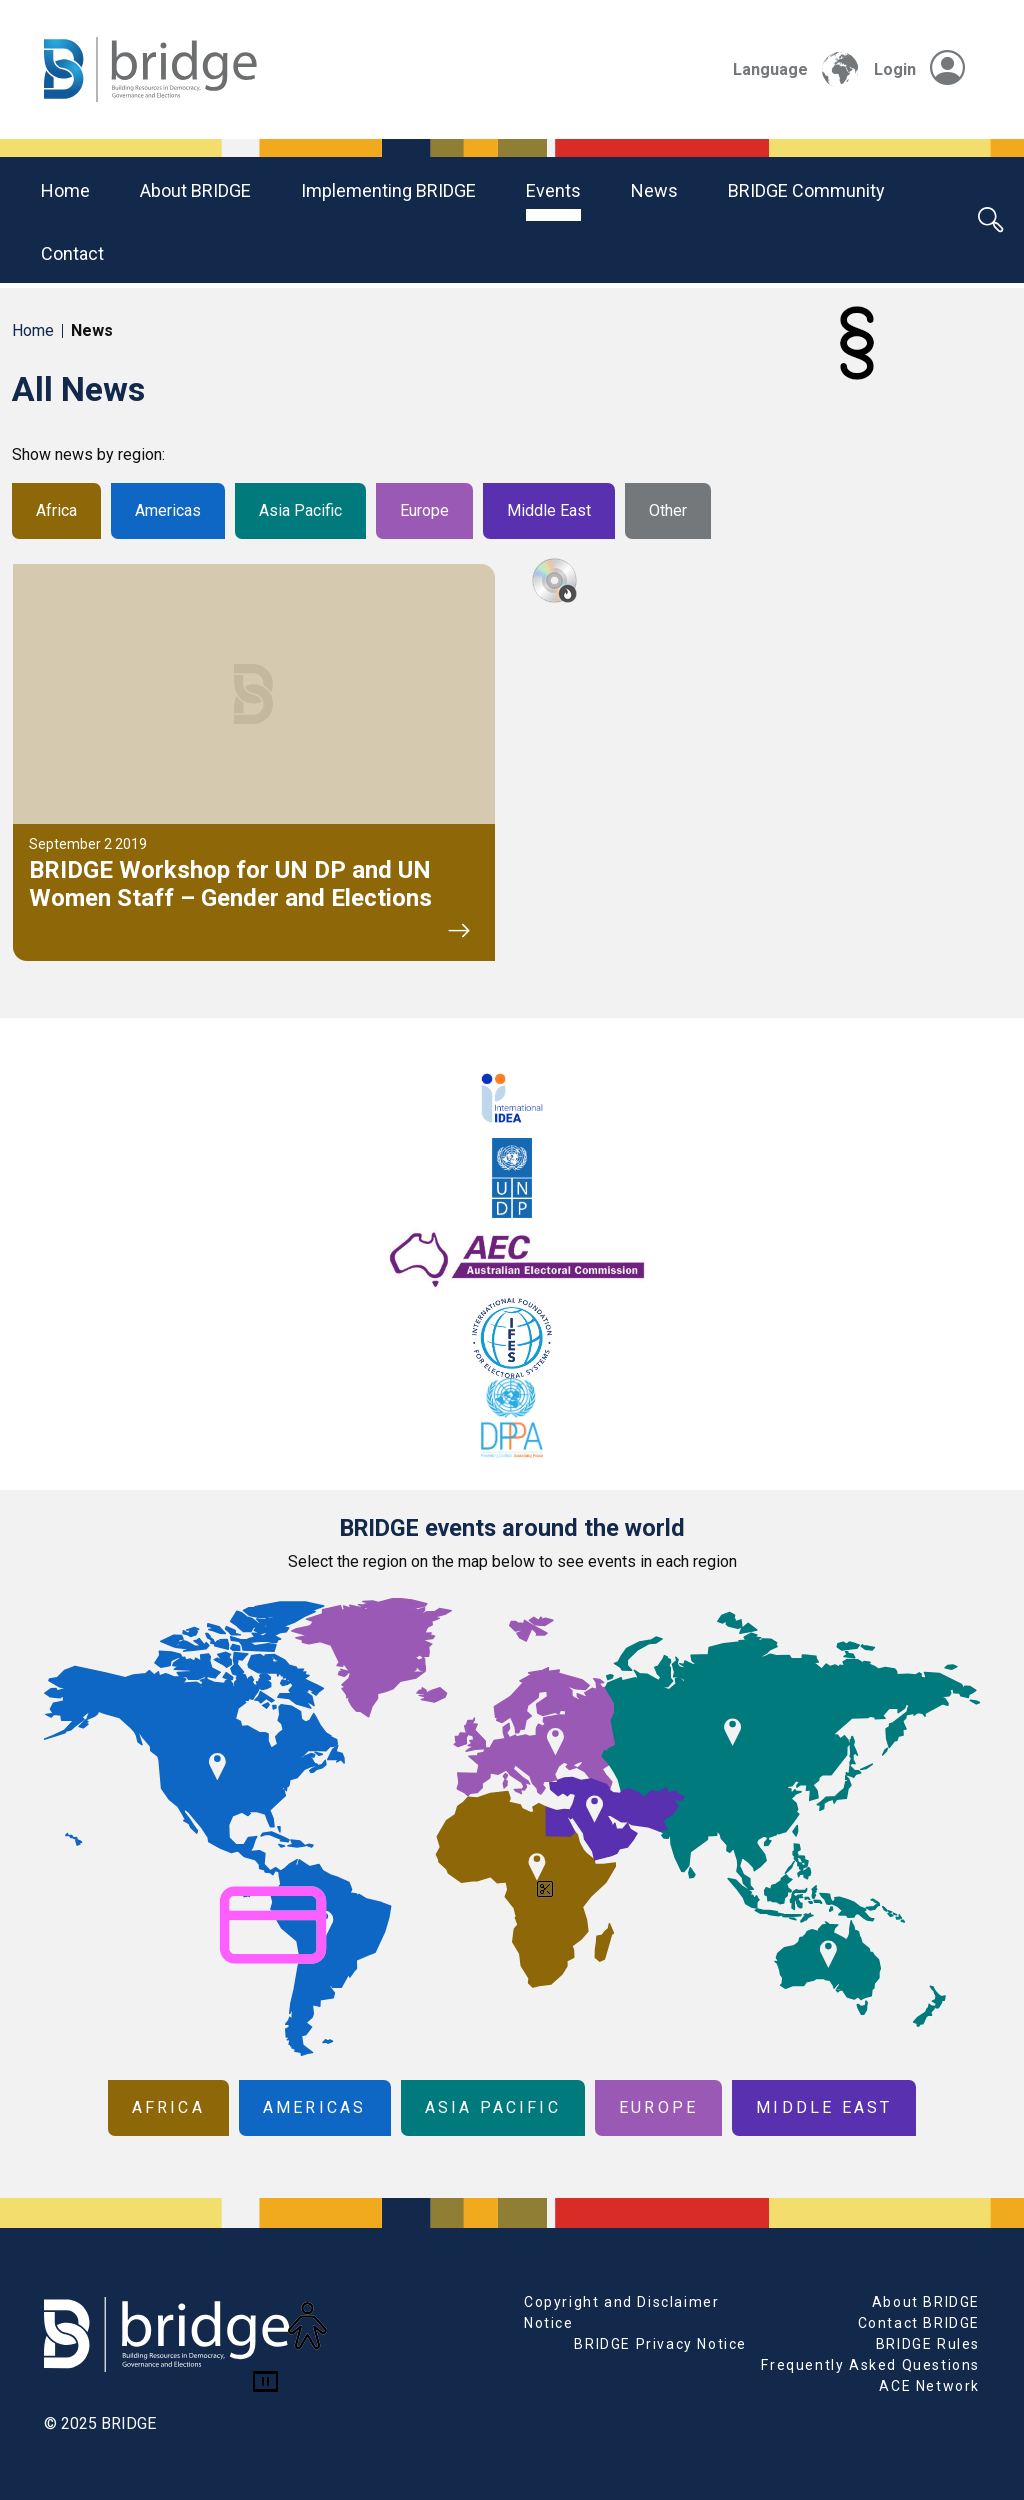  I want to click on manage payment methods, so click(273, 1925).